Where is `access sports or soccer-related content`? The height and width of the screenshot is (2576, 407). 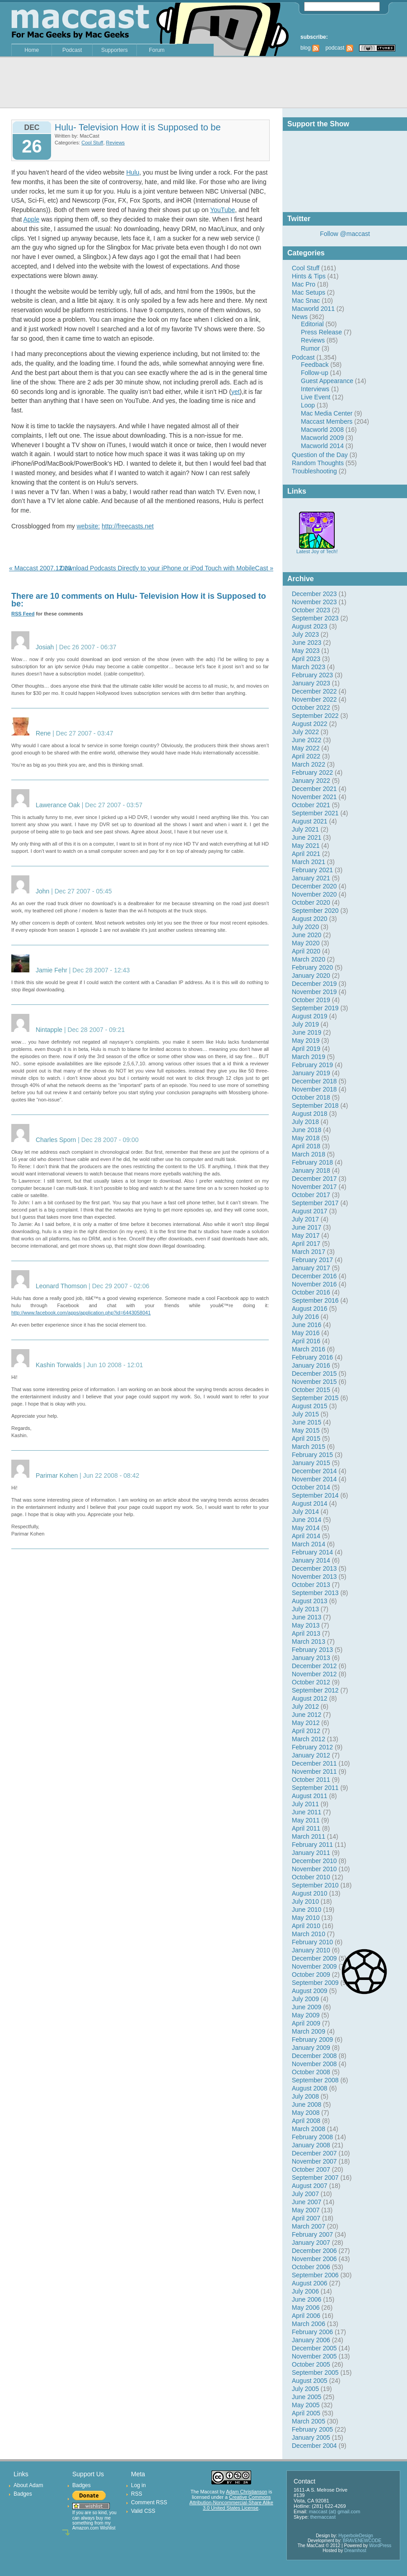 access sports or soccer-related content is located at coordinates (364, 1971).